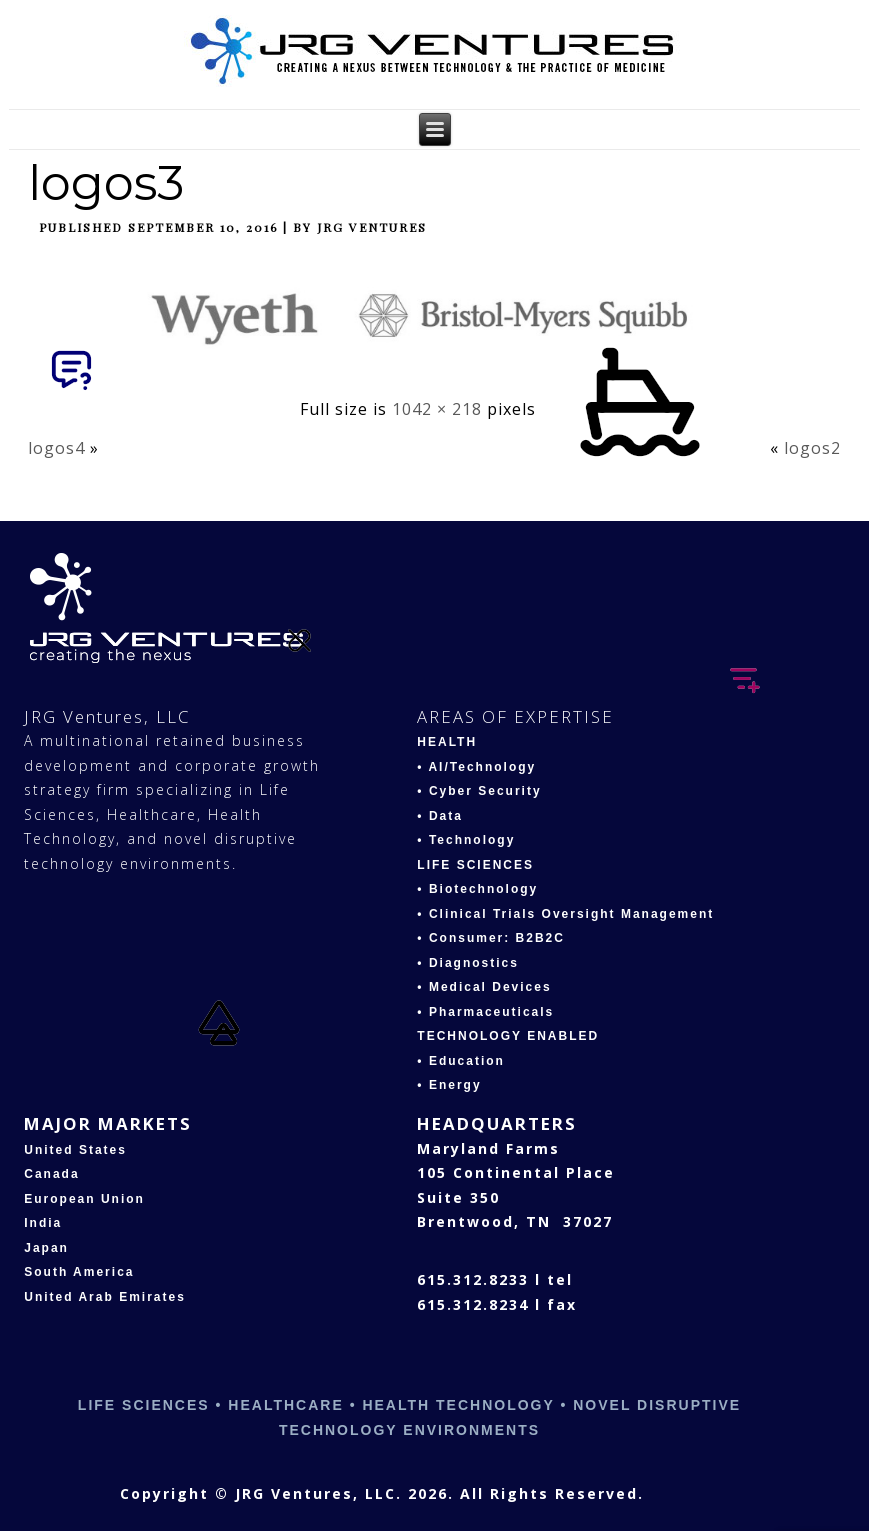 Image resolution: width=869 pixels, height=1531 pixels. What do you see at coordinates (71, 368) in the screenshot?
I see `access help or FAQ chat` at bounding box center [71, 368].